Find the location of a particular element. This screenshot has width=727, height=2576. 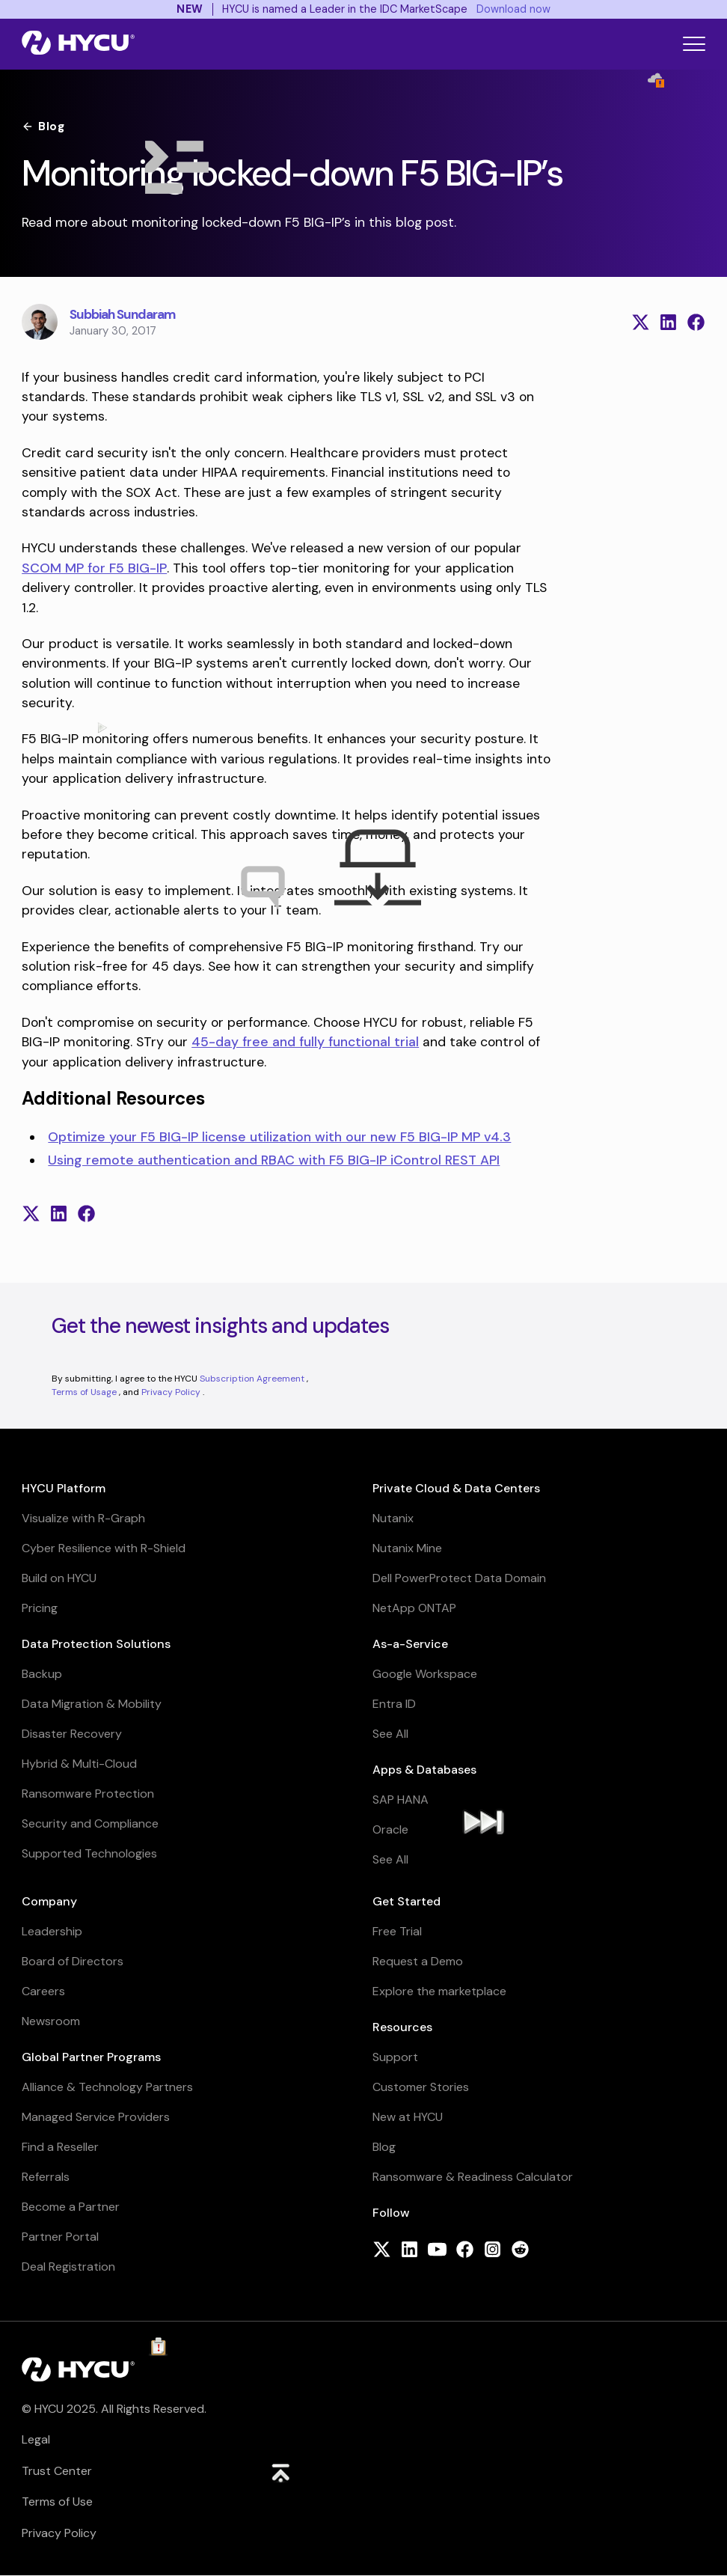

minimize window to dock is located at coordinates (378, 867).